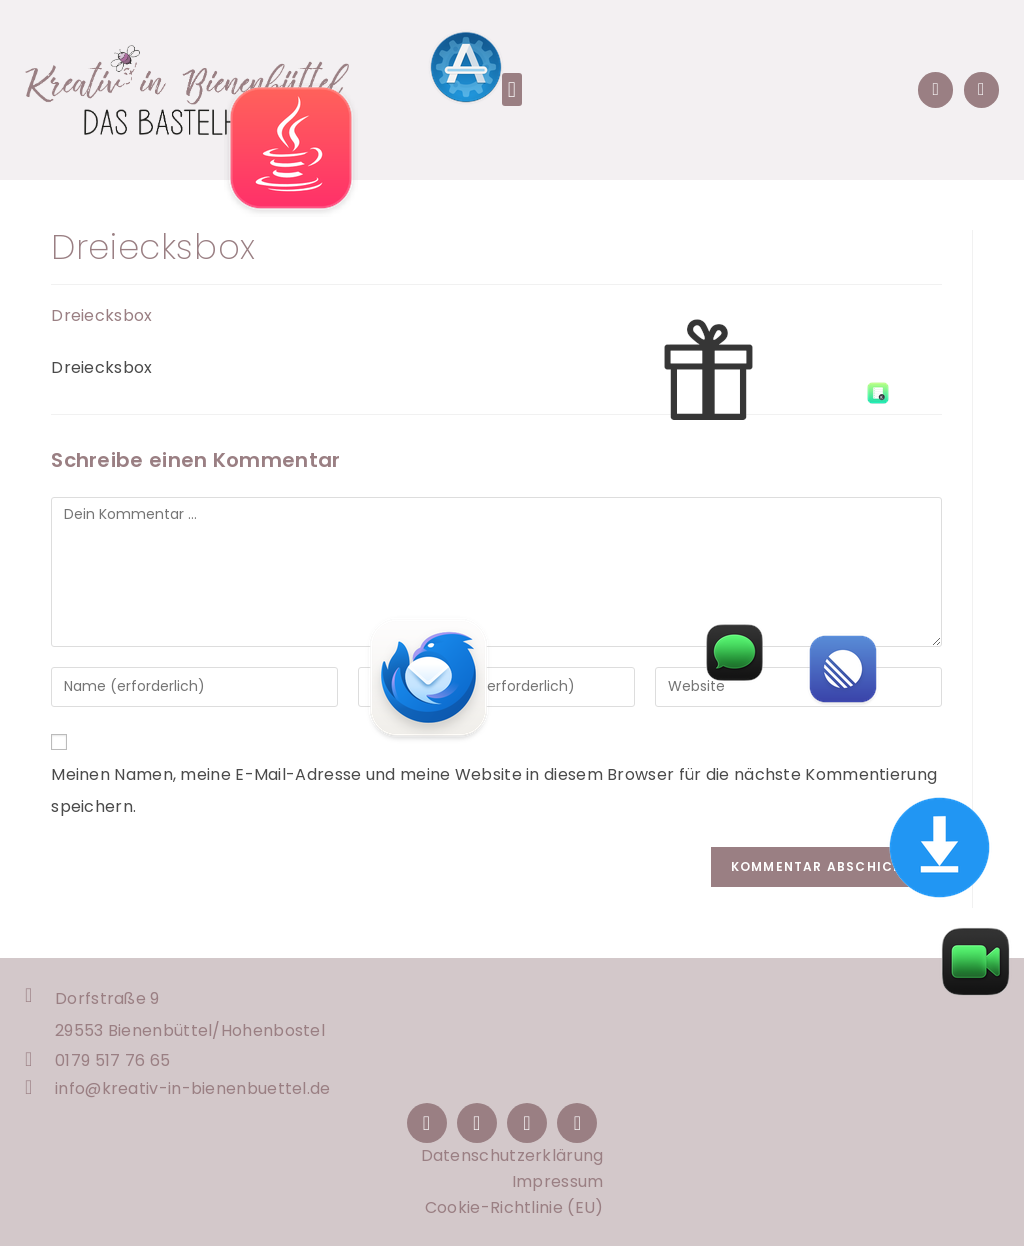 Image resolution: width=1024 pixels, height=1254 pixels. What do you see at coordinates (466, 67) in the screenshot?
I see `open software properties or driver settings` at bounding box center [466, 67].